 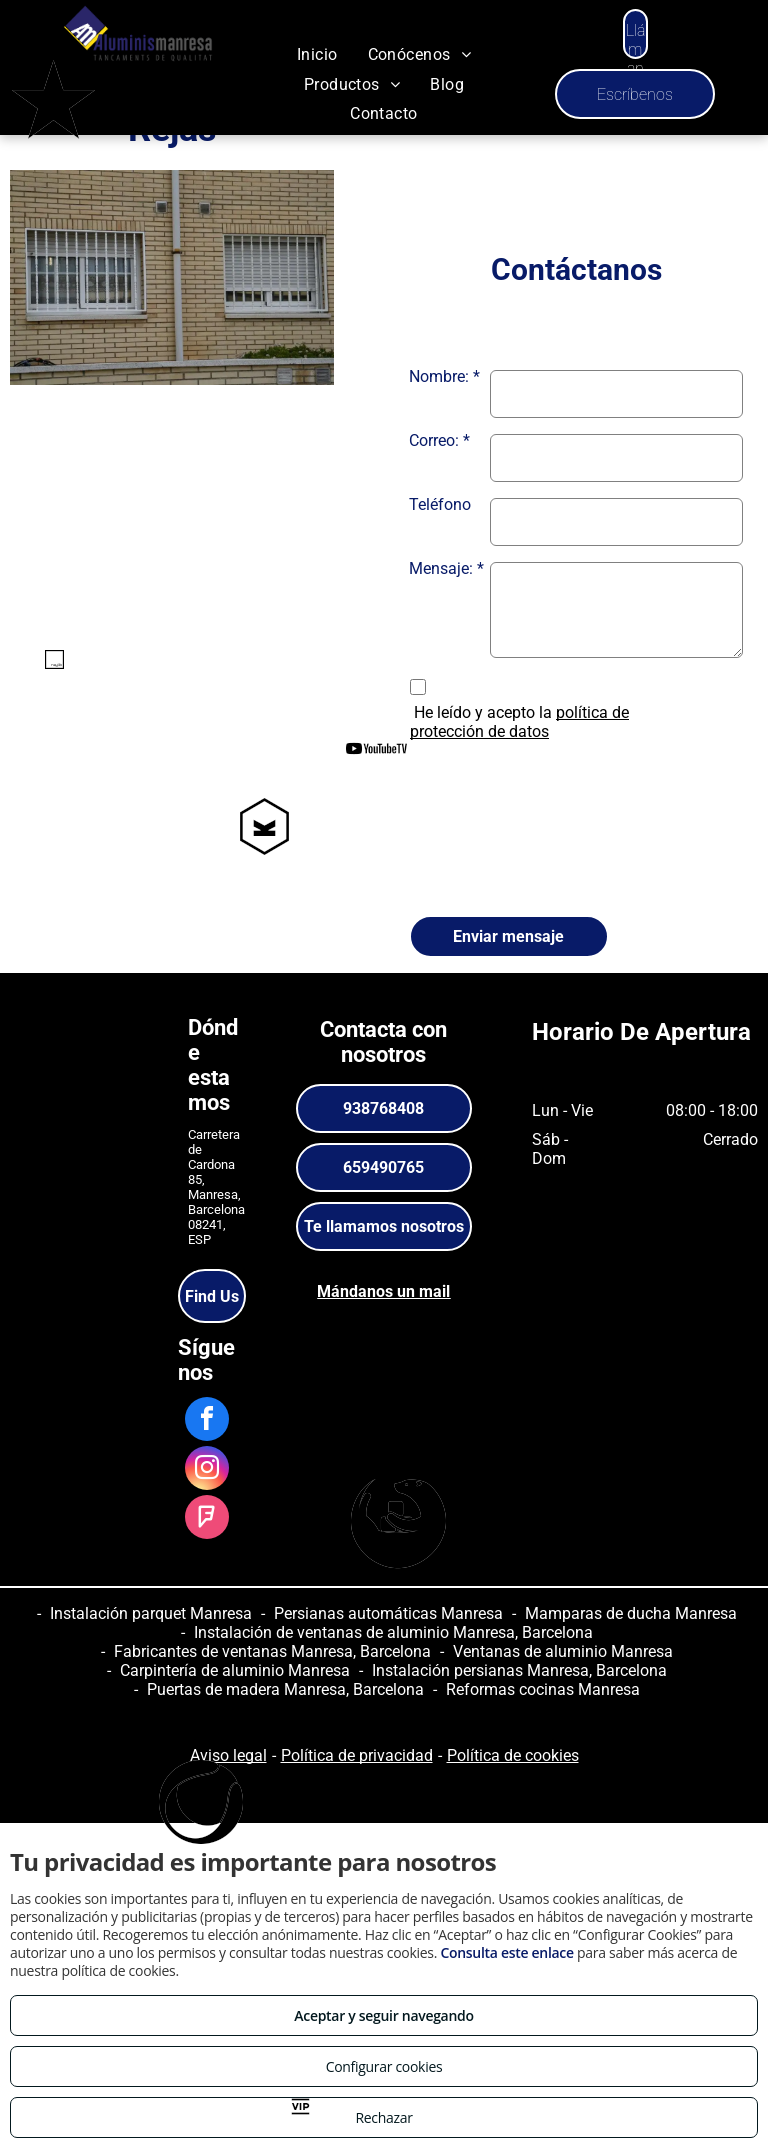 What do you see at coordinates (264, 826) in the screenshot?
I see `kirby CMS logo` at bounding box center [264, 826].